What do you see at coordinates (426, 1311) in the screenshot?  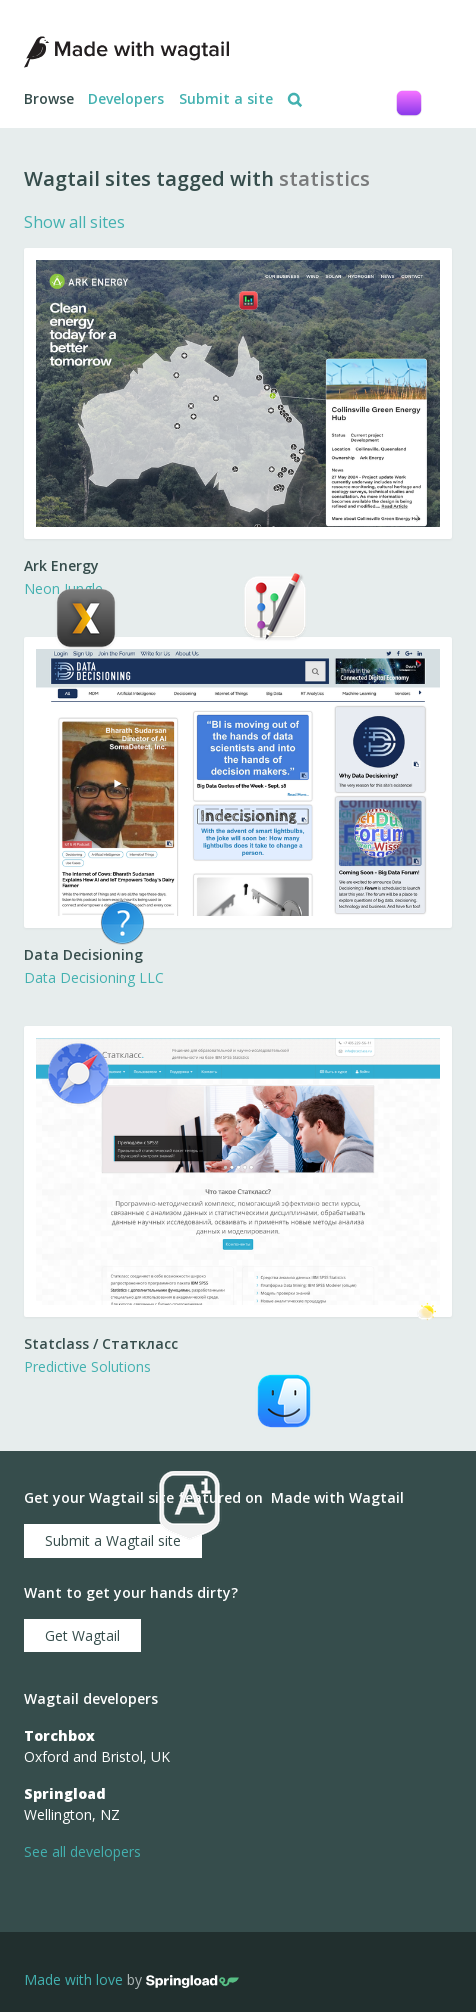 I see `indicates partly cloudy weather conditions` at bounding box center [426, 1311].